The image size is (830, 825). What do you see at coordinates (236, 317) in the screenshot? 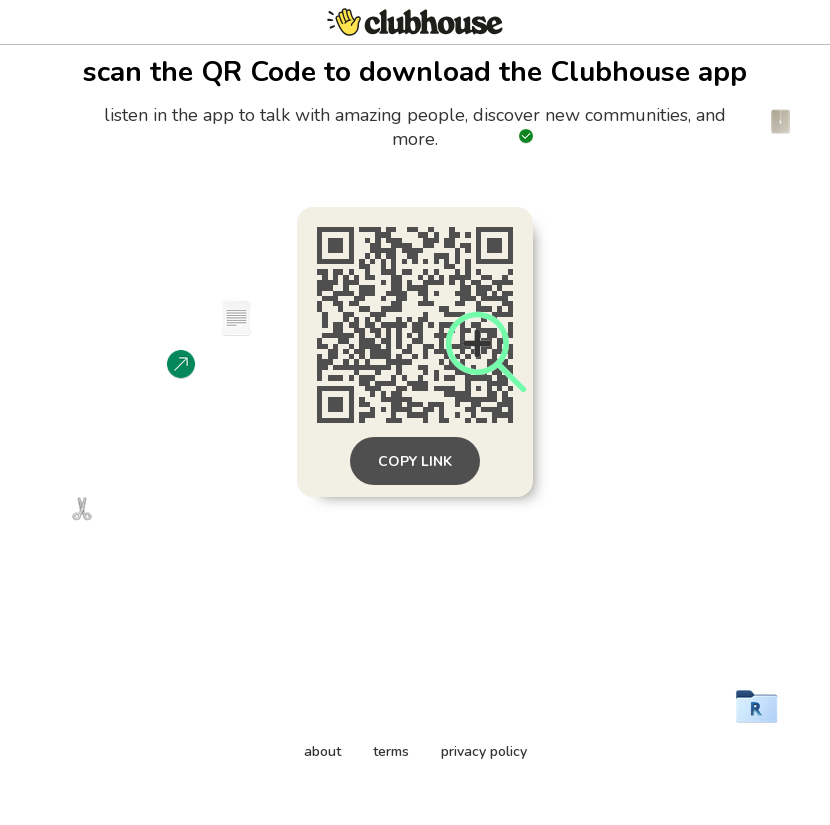
I see `indicates a file or folder contains documents` at bounding box center [236, 317].